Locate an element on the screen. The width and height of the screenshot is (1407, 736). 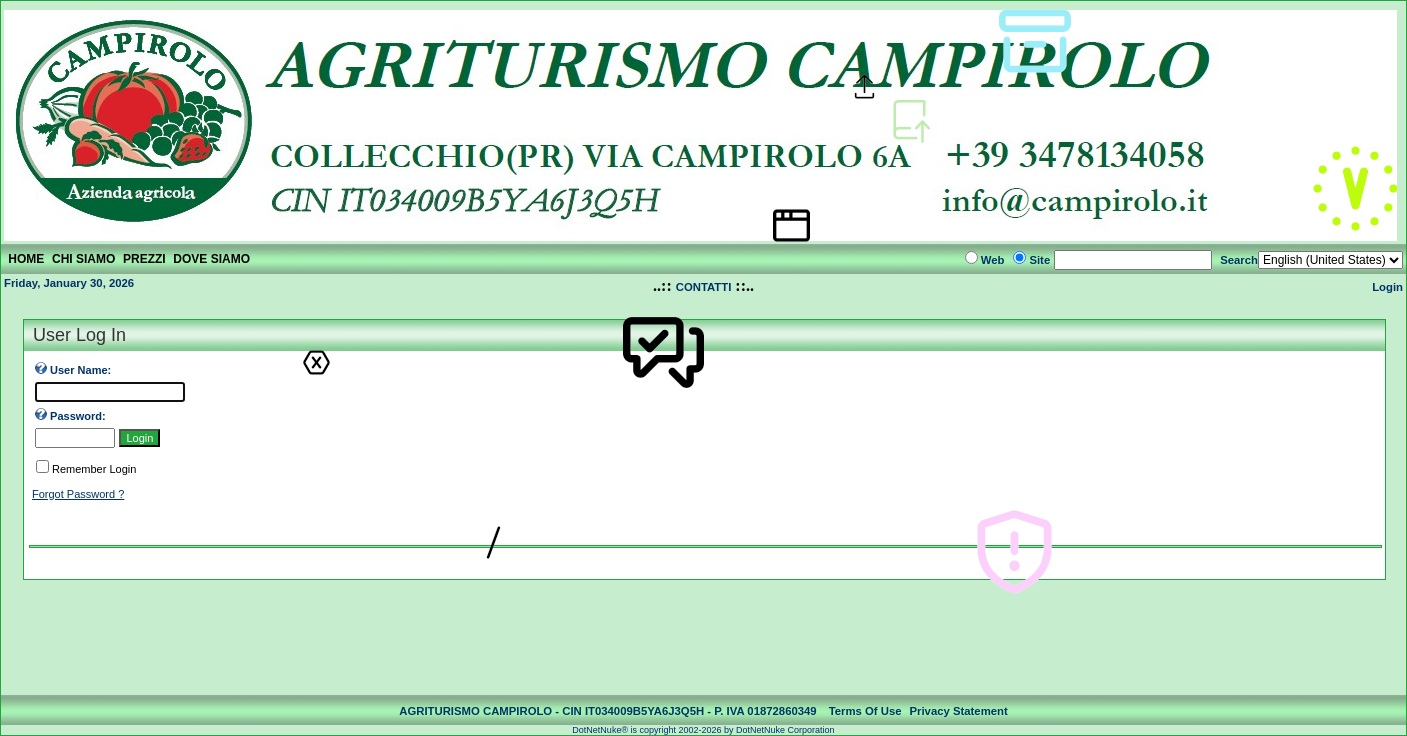
archive selected items is located at coordinates (1035, 41).